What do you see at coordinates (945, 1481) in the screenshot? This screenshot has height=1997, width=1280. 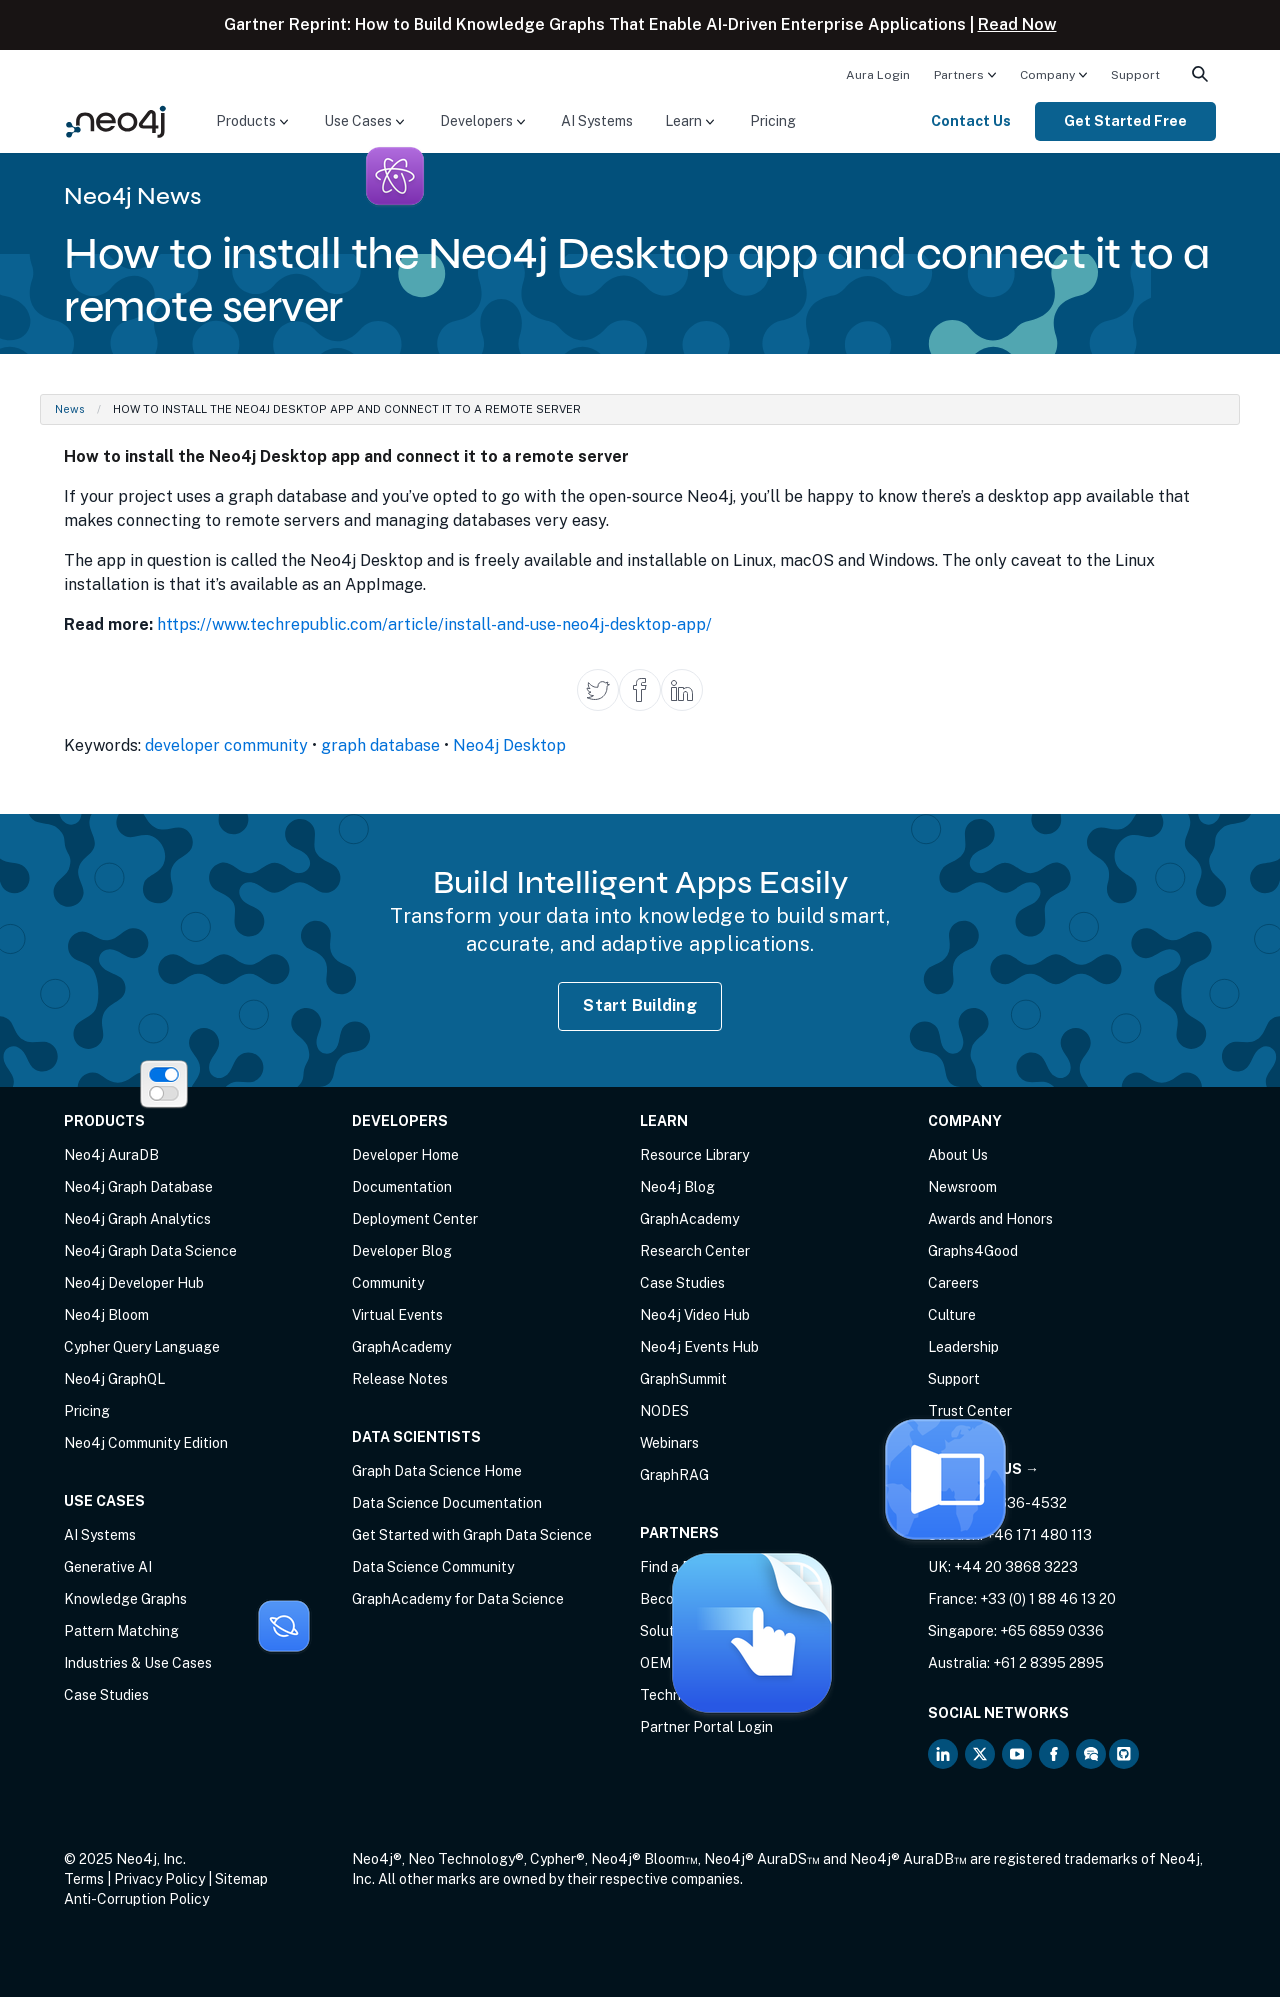 I see `configure network proxy settings` at bounding box center [945, 1481].